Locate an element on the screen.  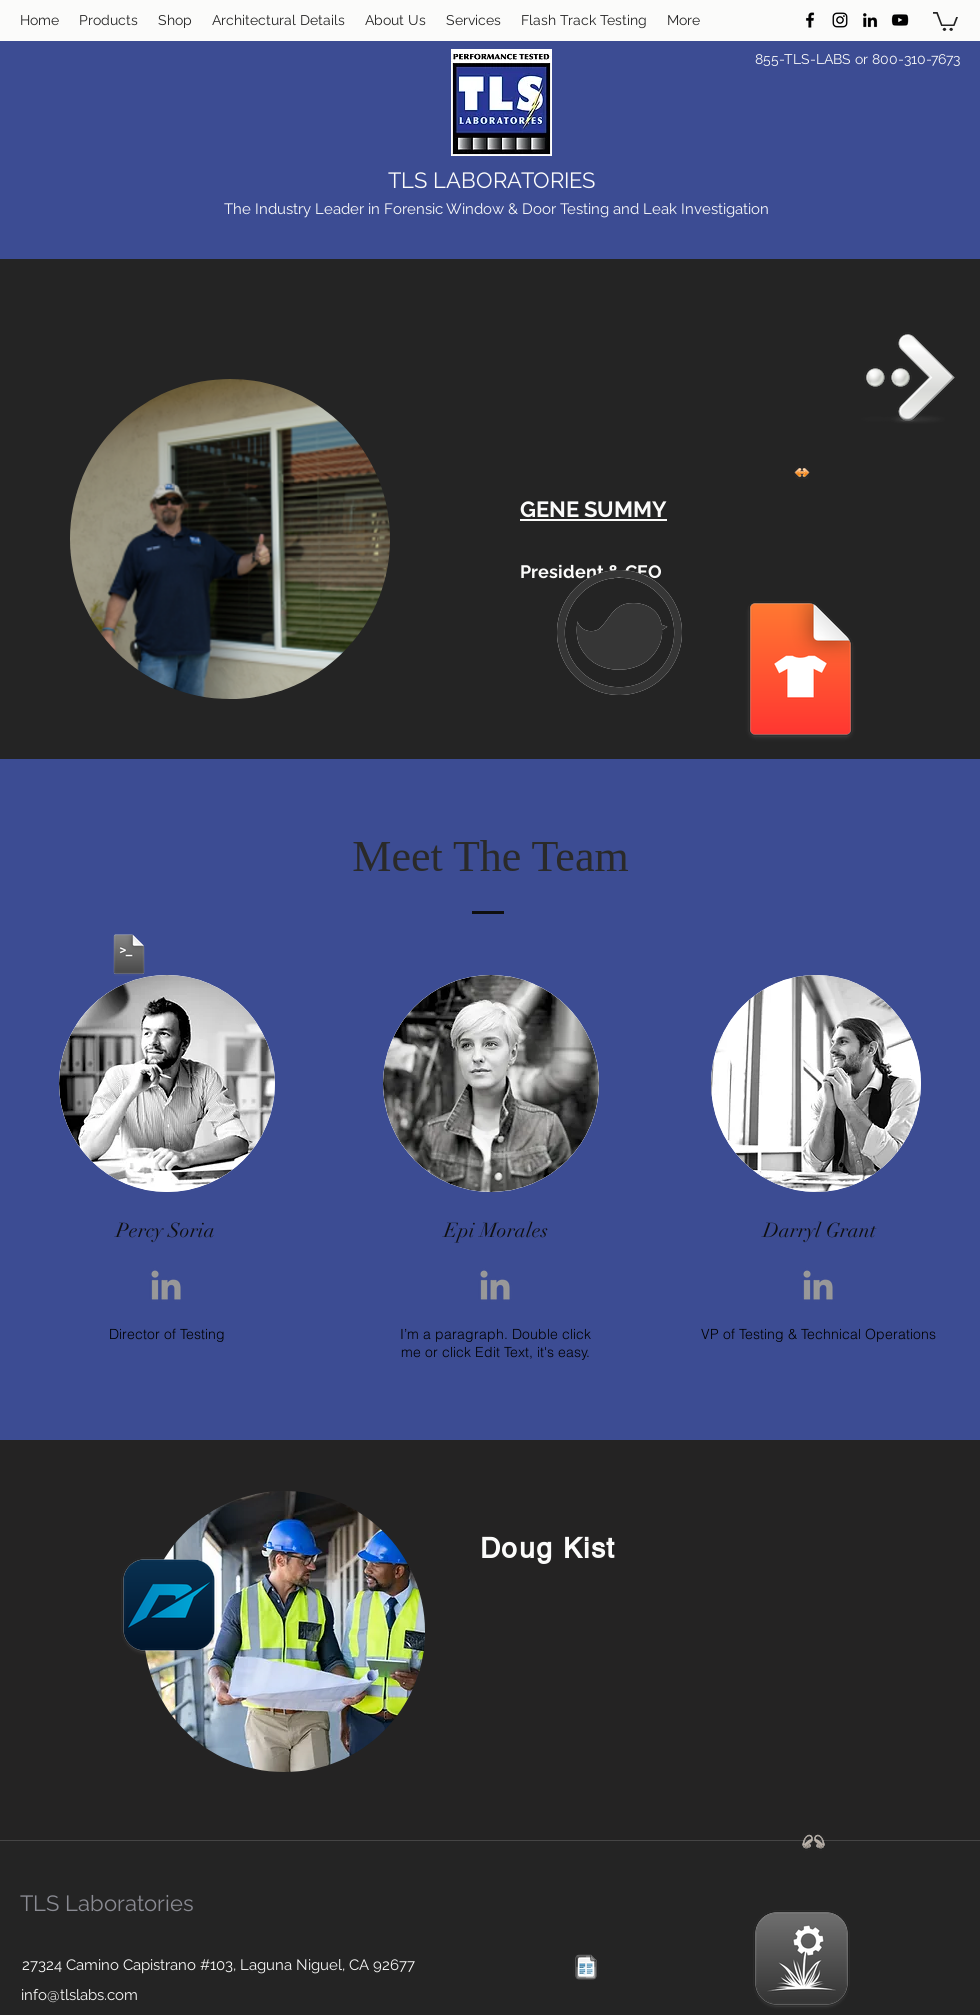
flip the selected object horizontally is located at coordinates (802, 472).